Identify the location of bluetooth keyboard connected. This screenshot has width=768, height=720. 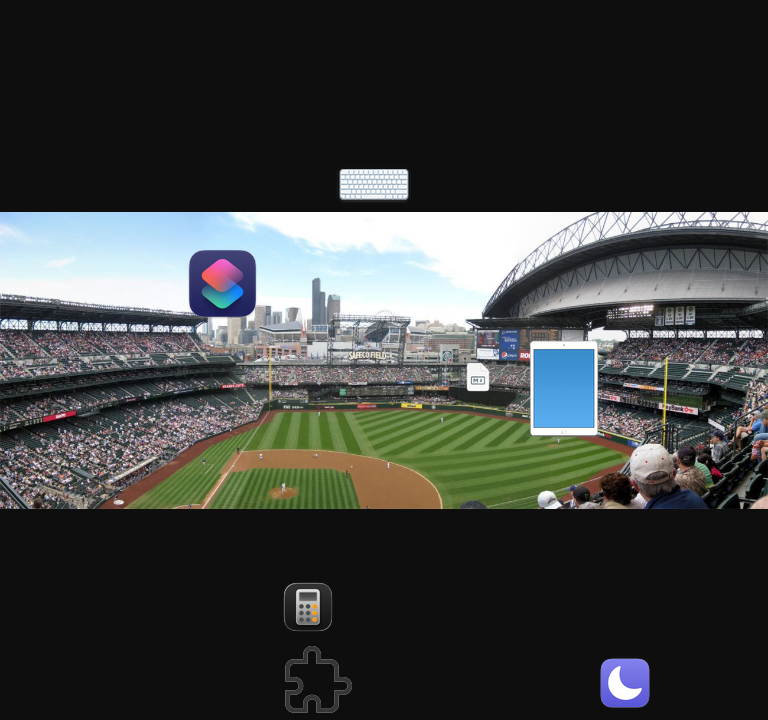
(374, 185).